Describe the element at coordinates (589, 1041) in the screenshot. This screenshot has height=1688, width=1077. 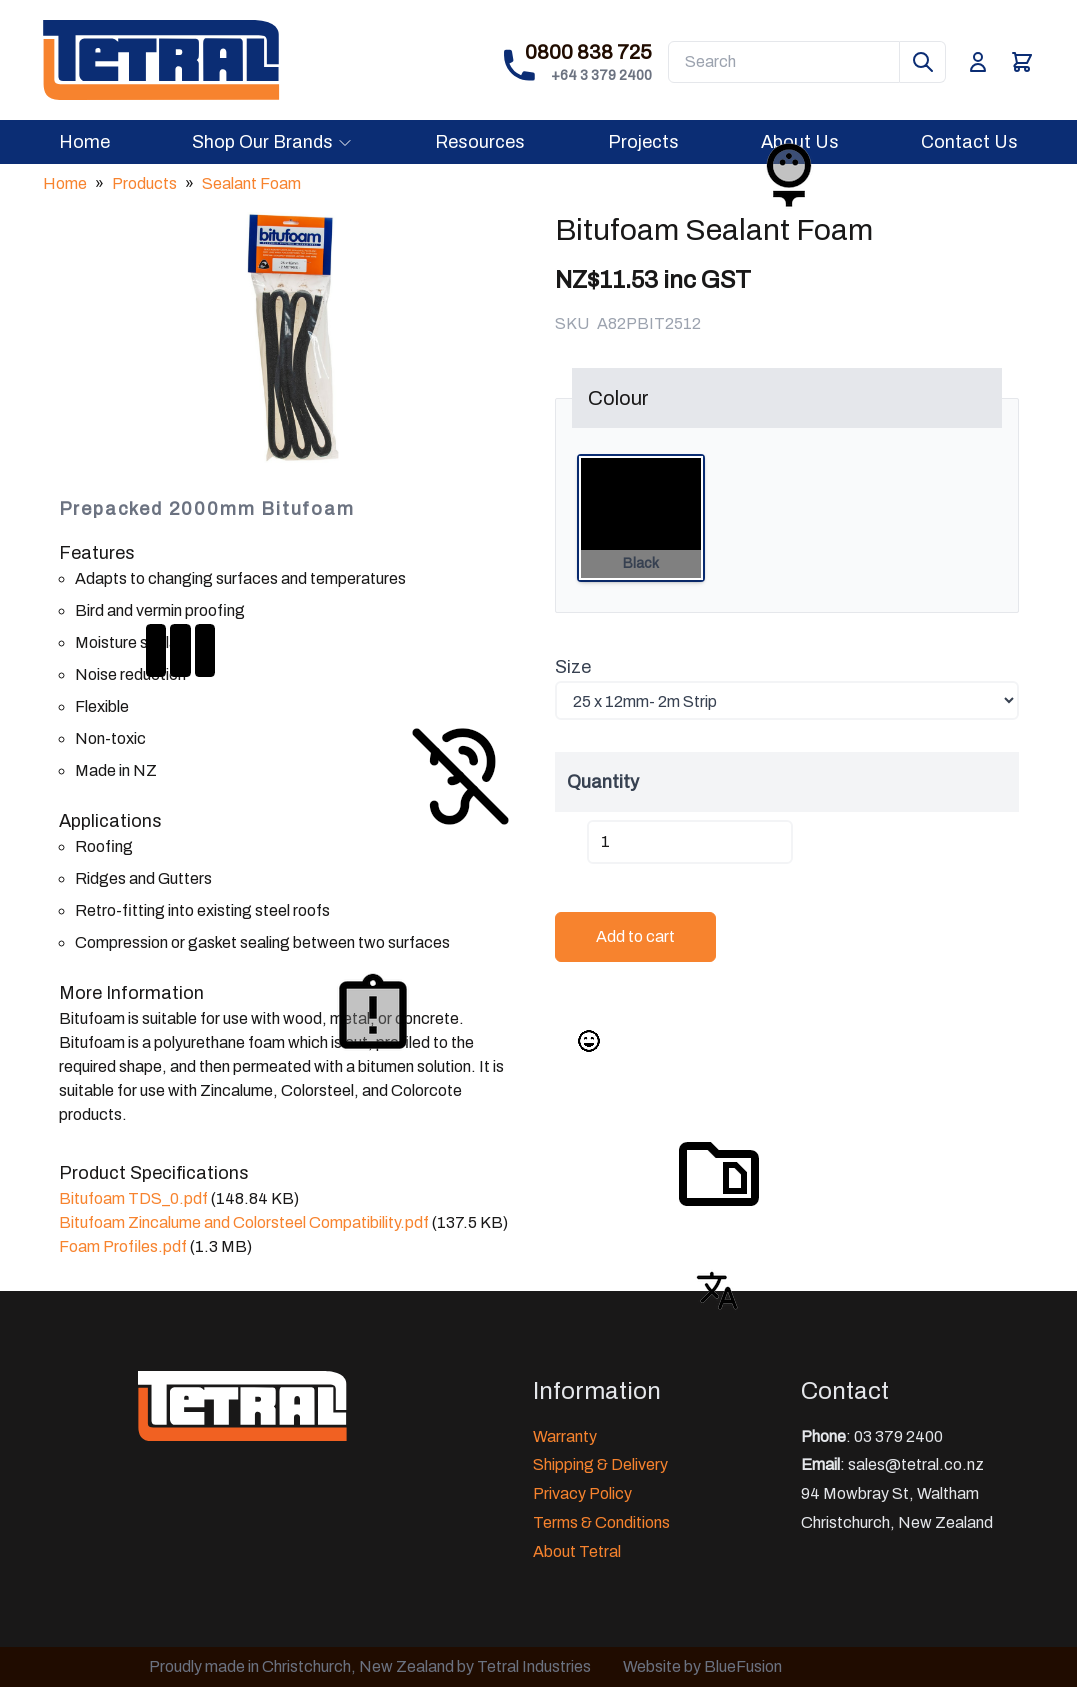
I see `rate your experience as very satisfied` at that location.